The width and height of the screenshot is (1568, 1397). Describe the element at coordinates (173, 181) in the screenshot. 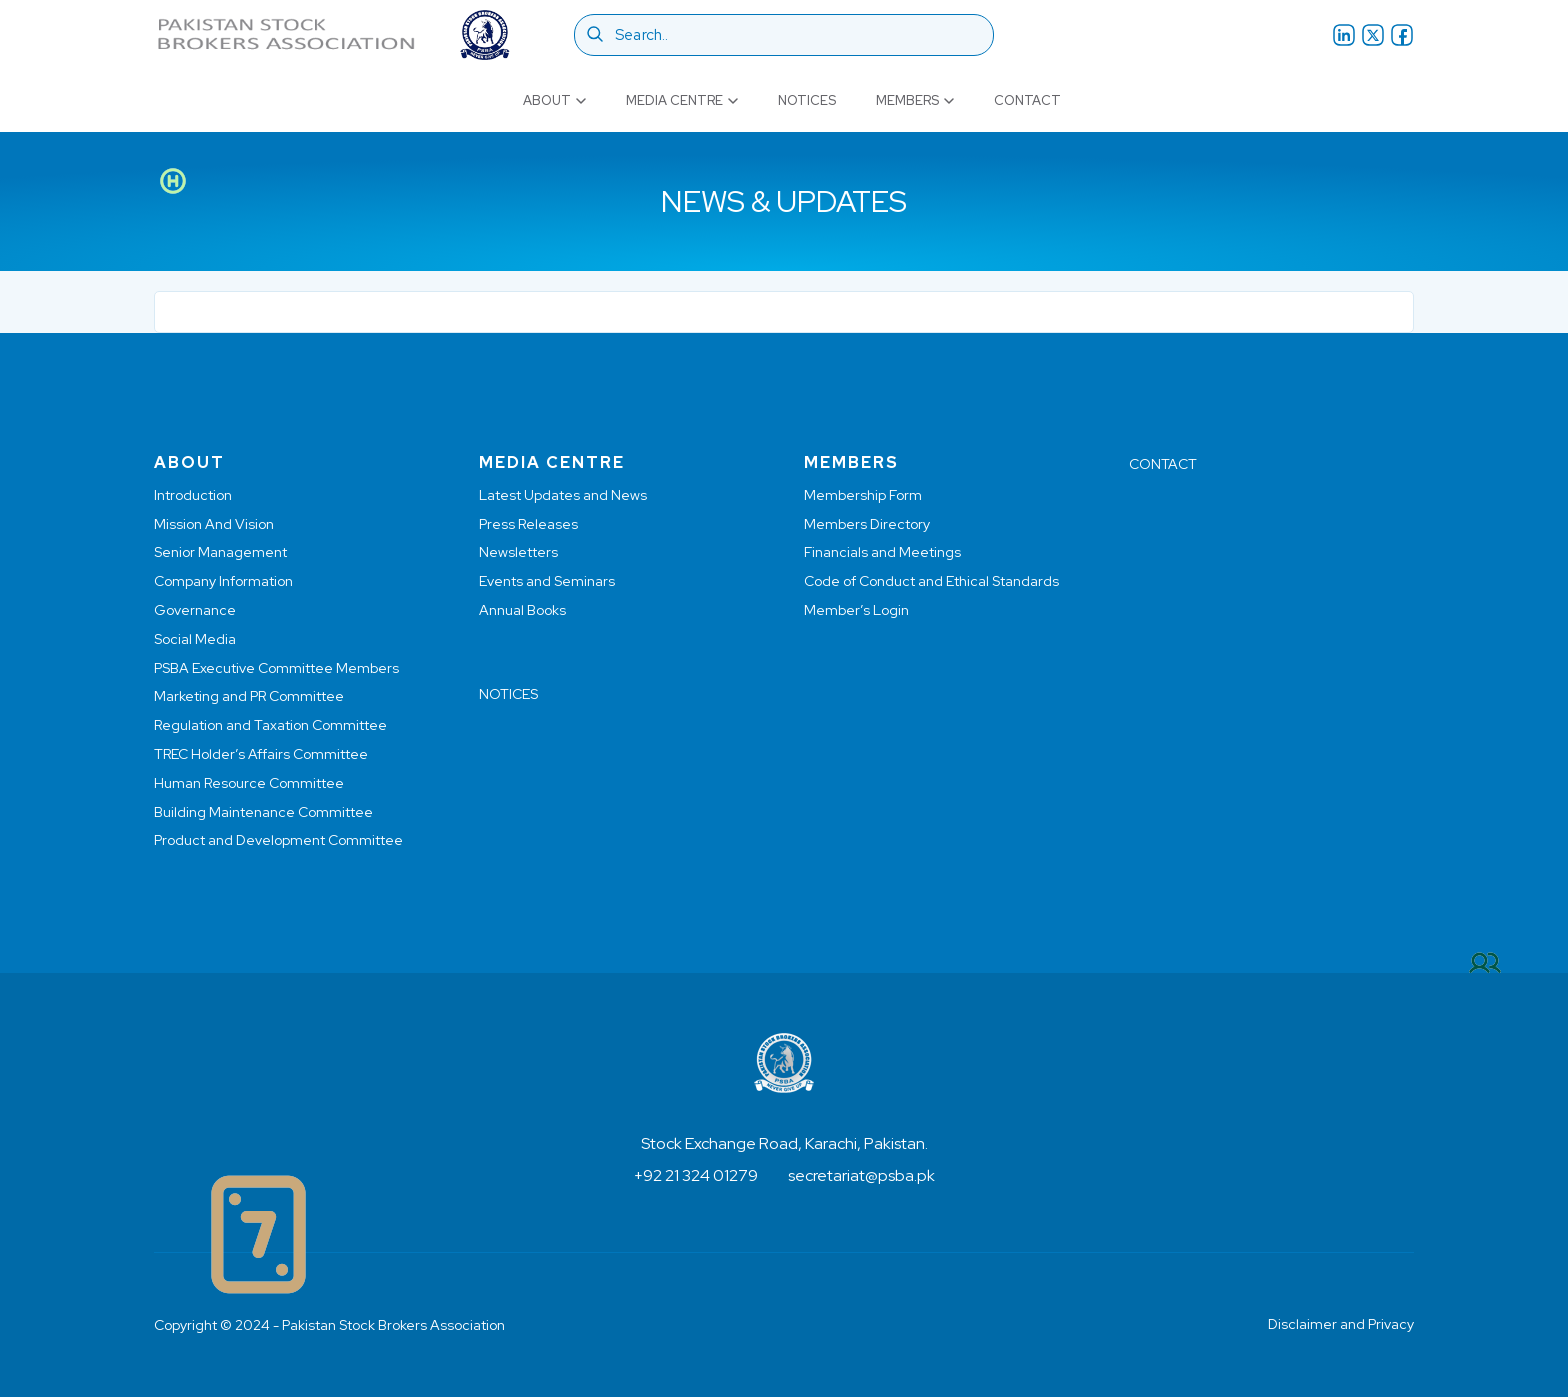

I see `navigate to section H or category H` at that location.